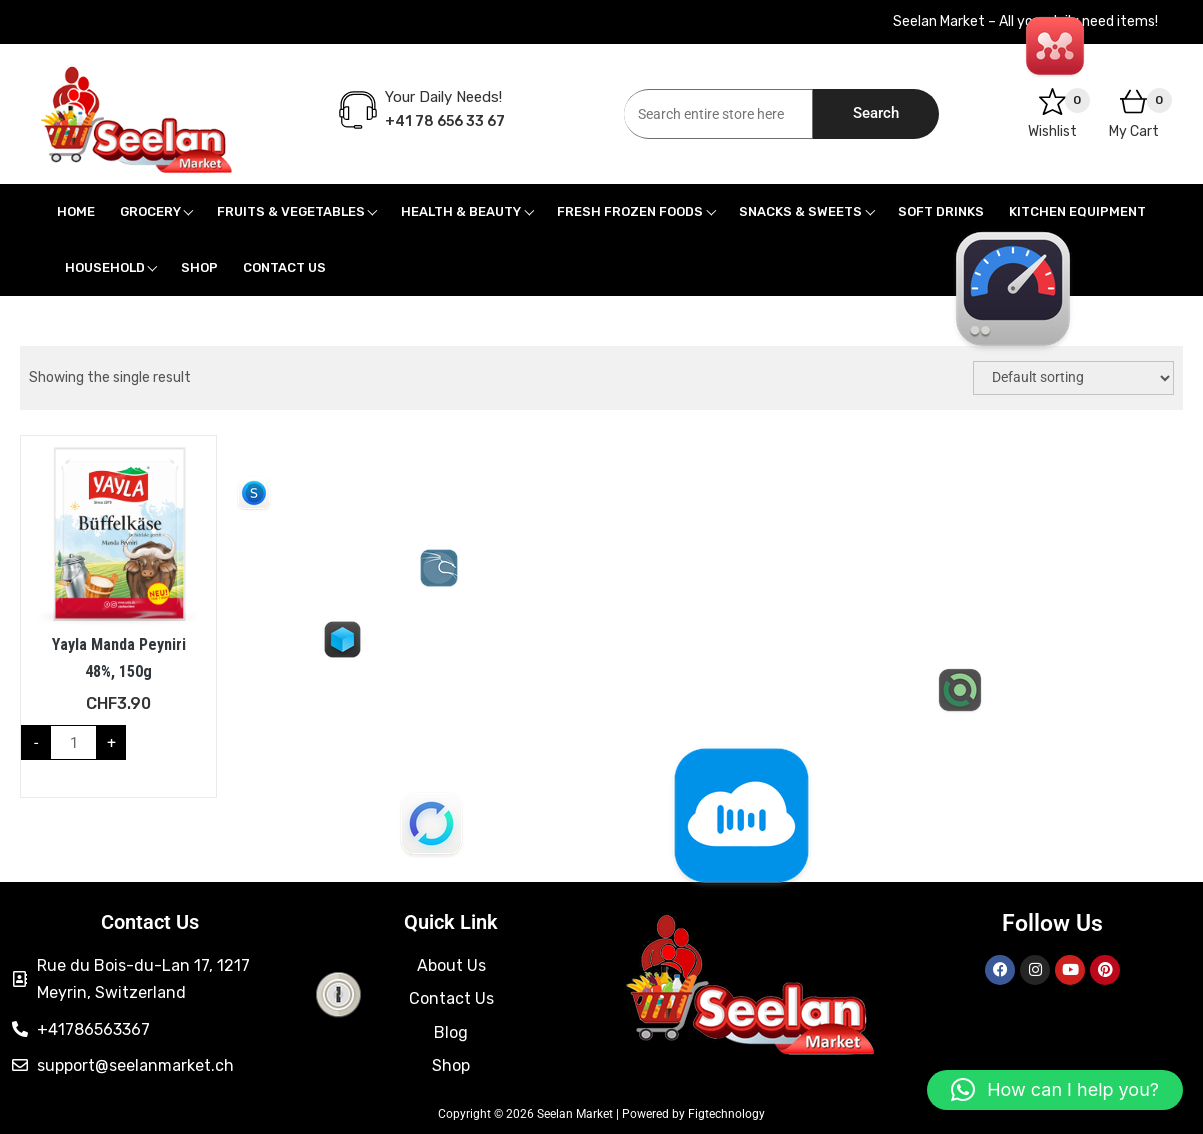 This screenshot has width=1203, height=1134. What do you see at coordinates (741, 815) in the screenshot?
I see `open qcm cloud music streaming app` at bounding box center [741, 815].